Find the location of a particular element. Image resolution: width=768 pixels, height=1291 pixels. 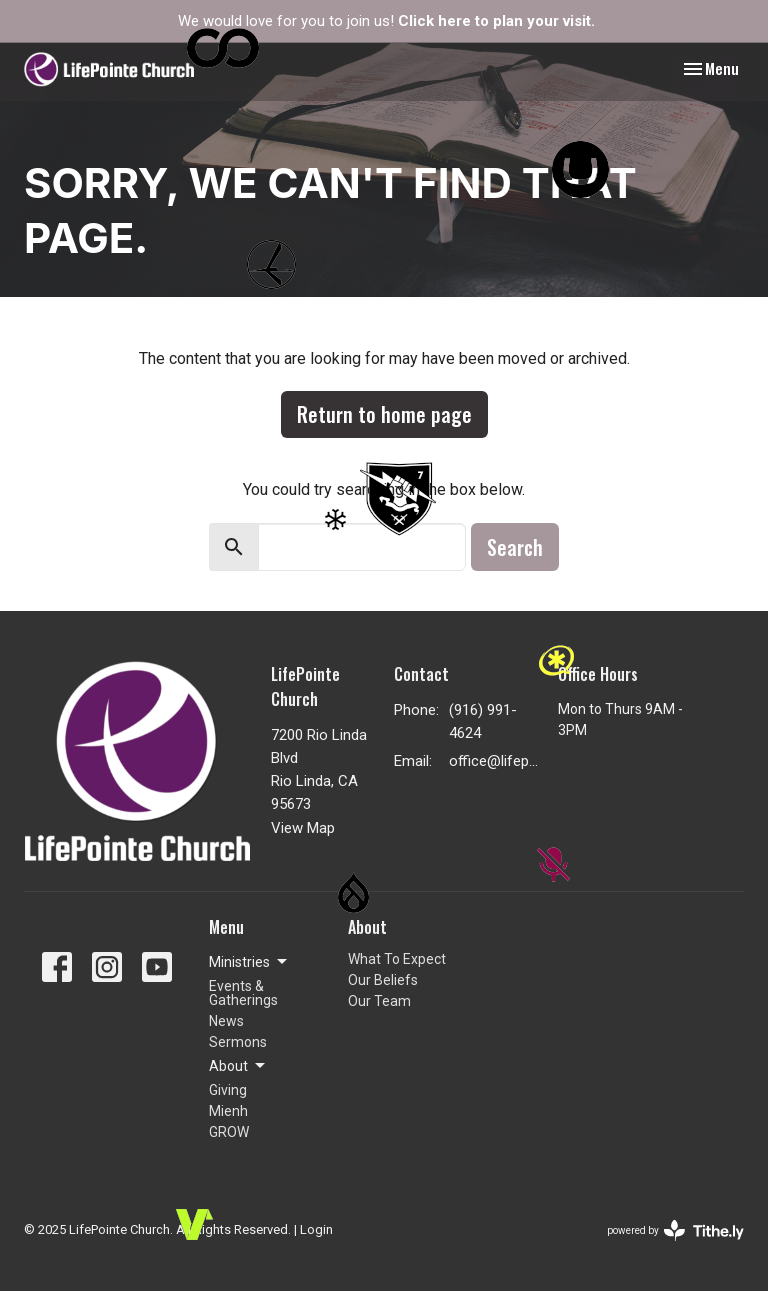

visit gitconnected developer portfolio platform is located at coordinates (223, 48).